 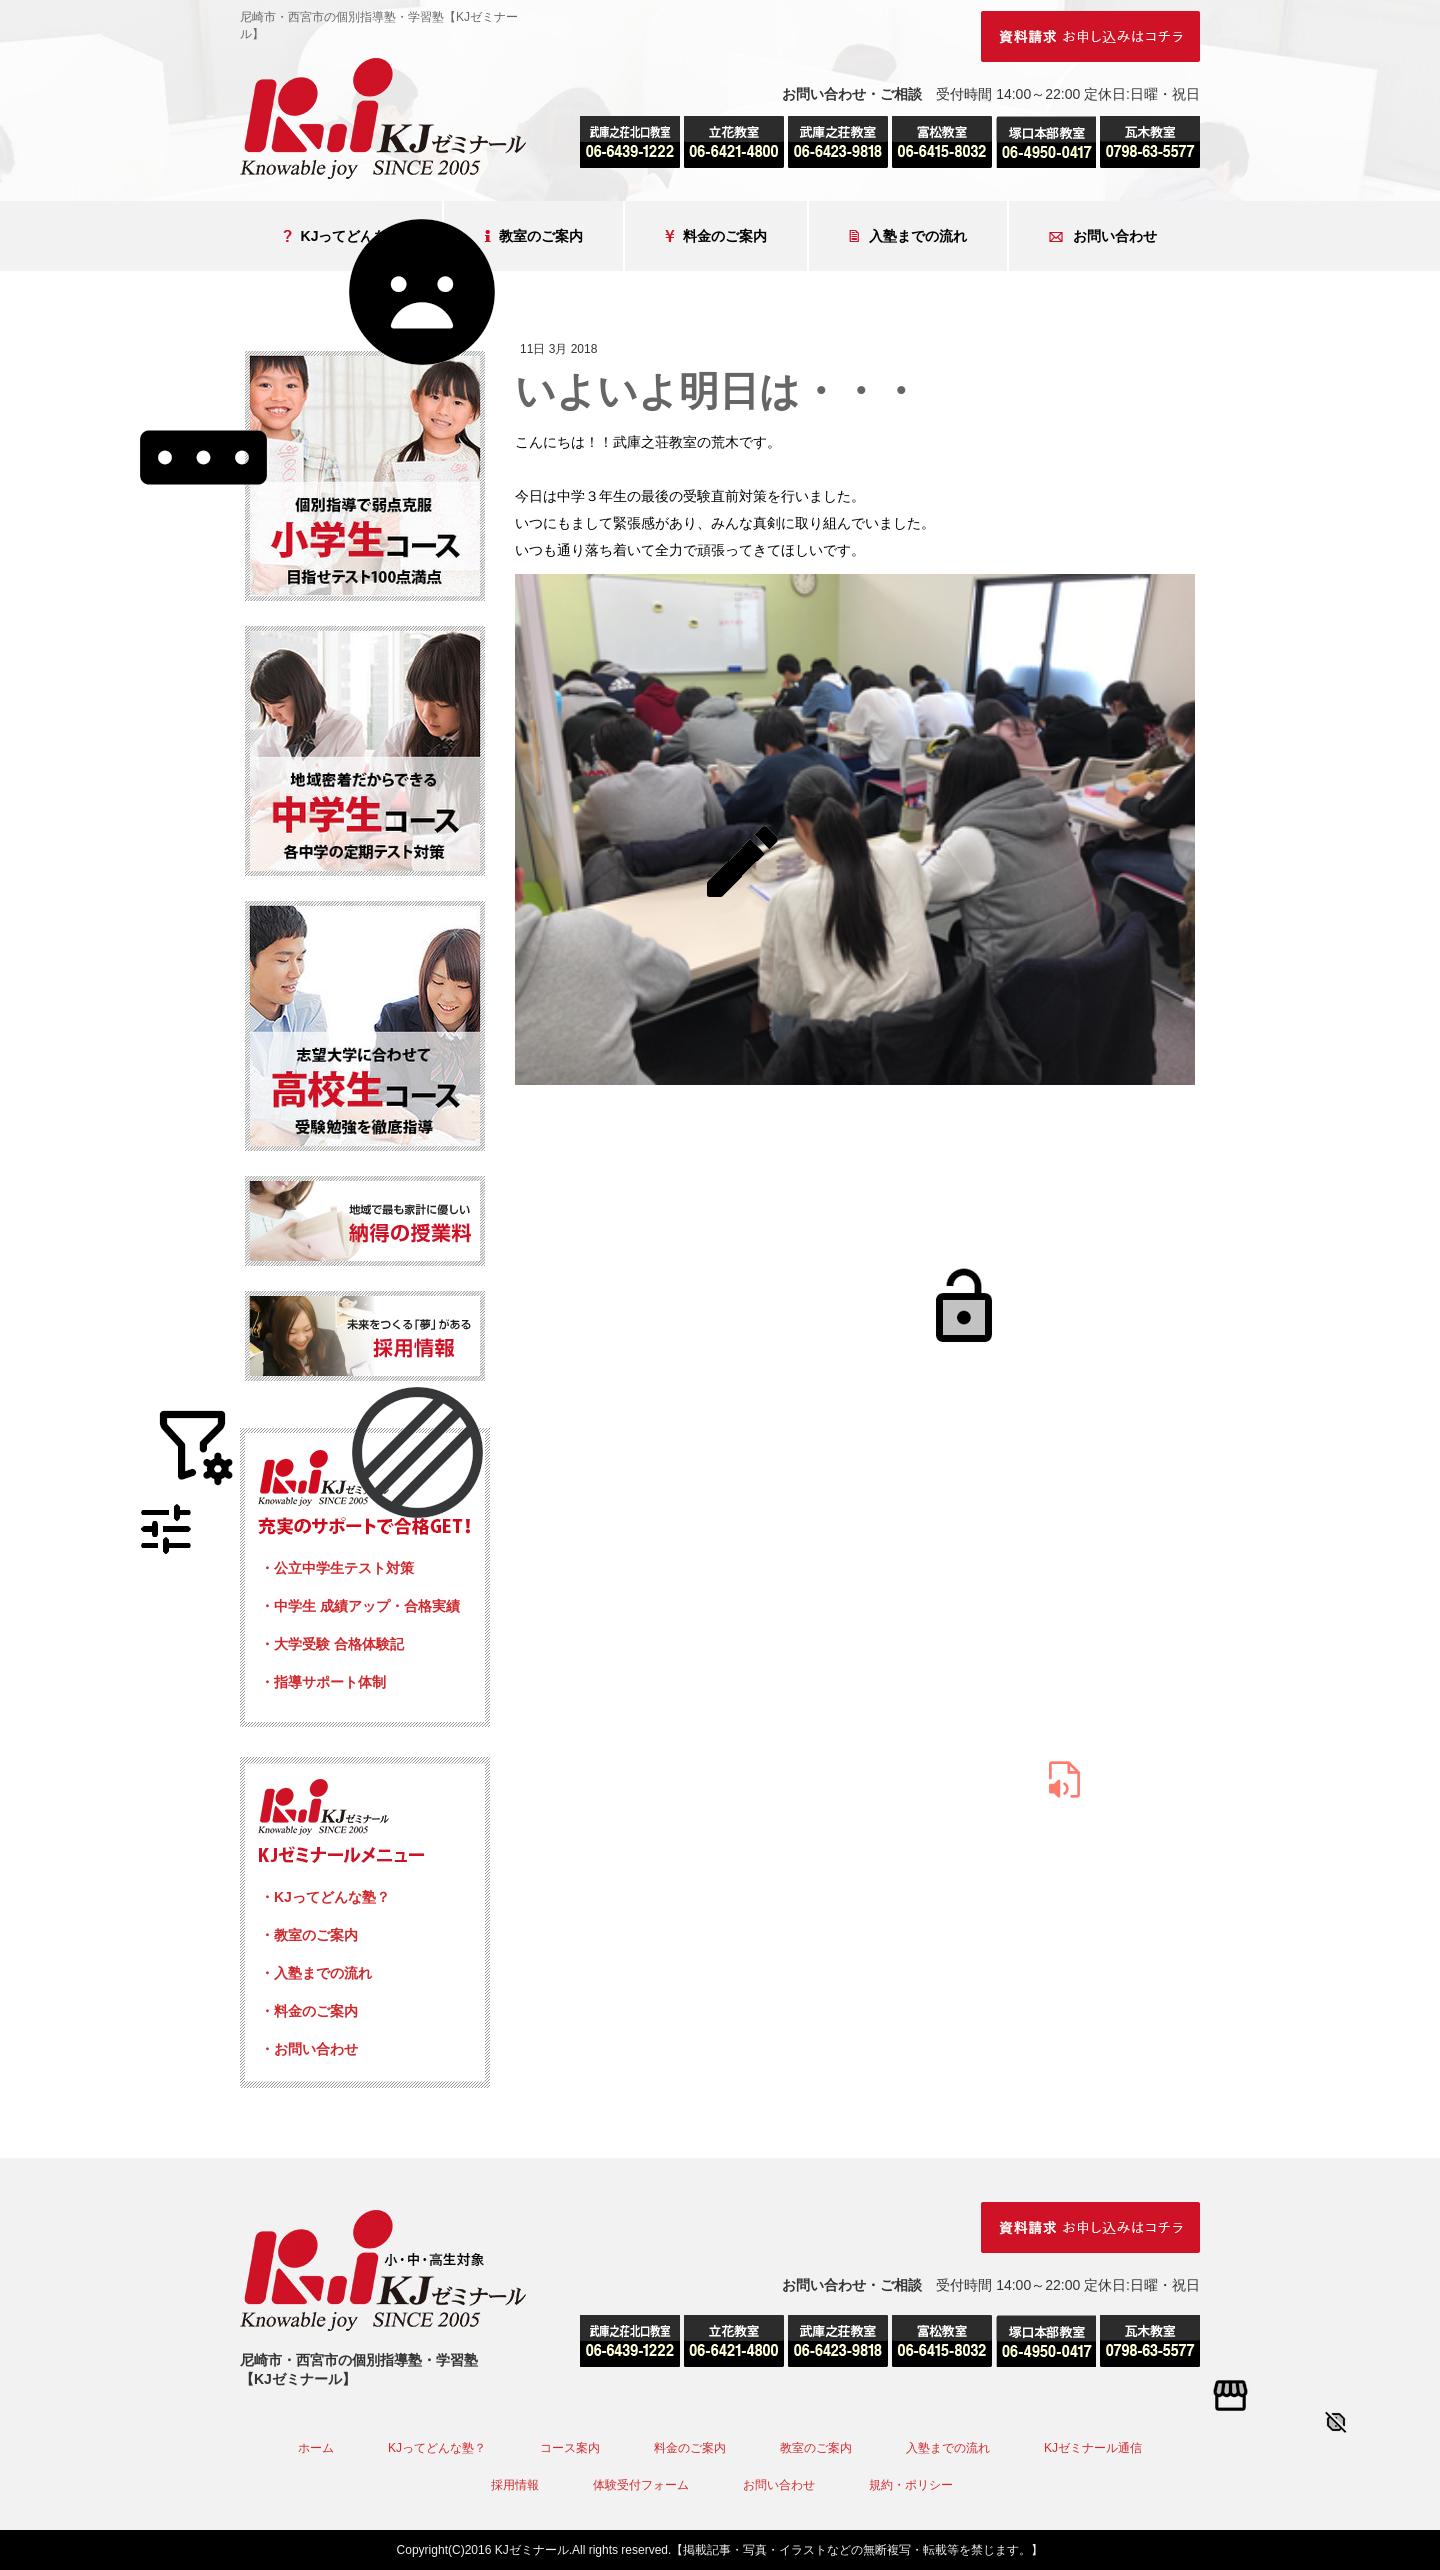 I want to click on configure filter settings, so click(x=192, y=1443).